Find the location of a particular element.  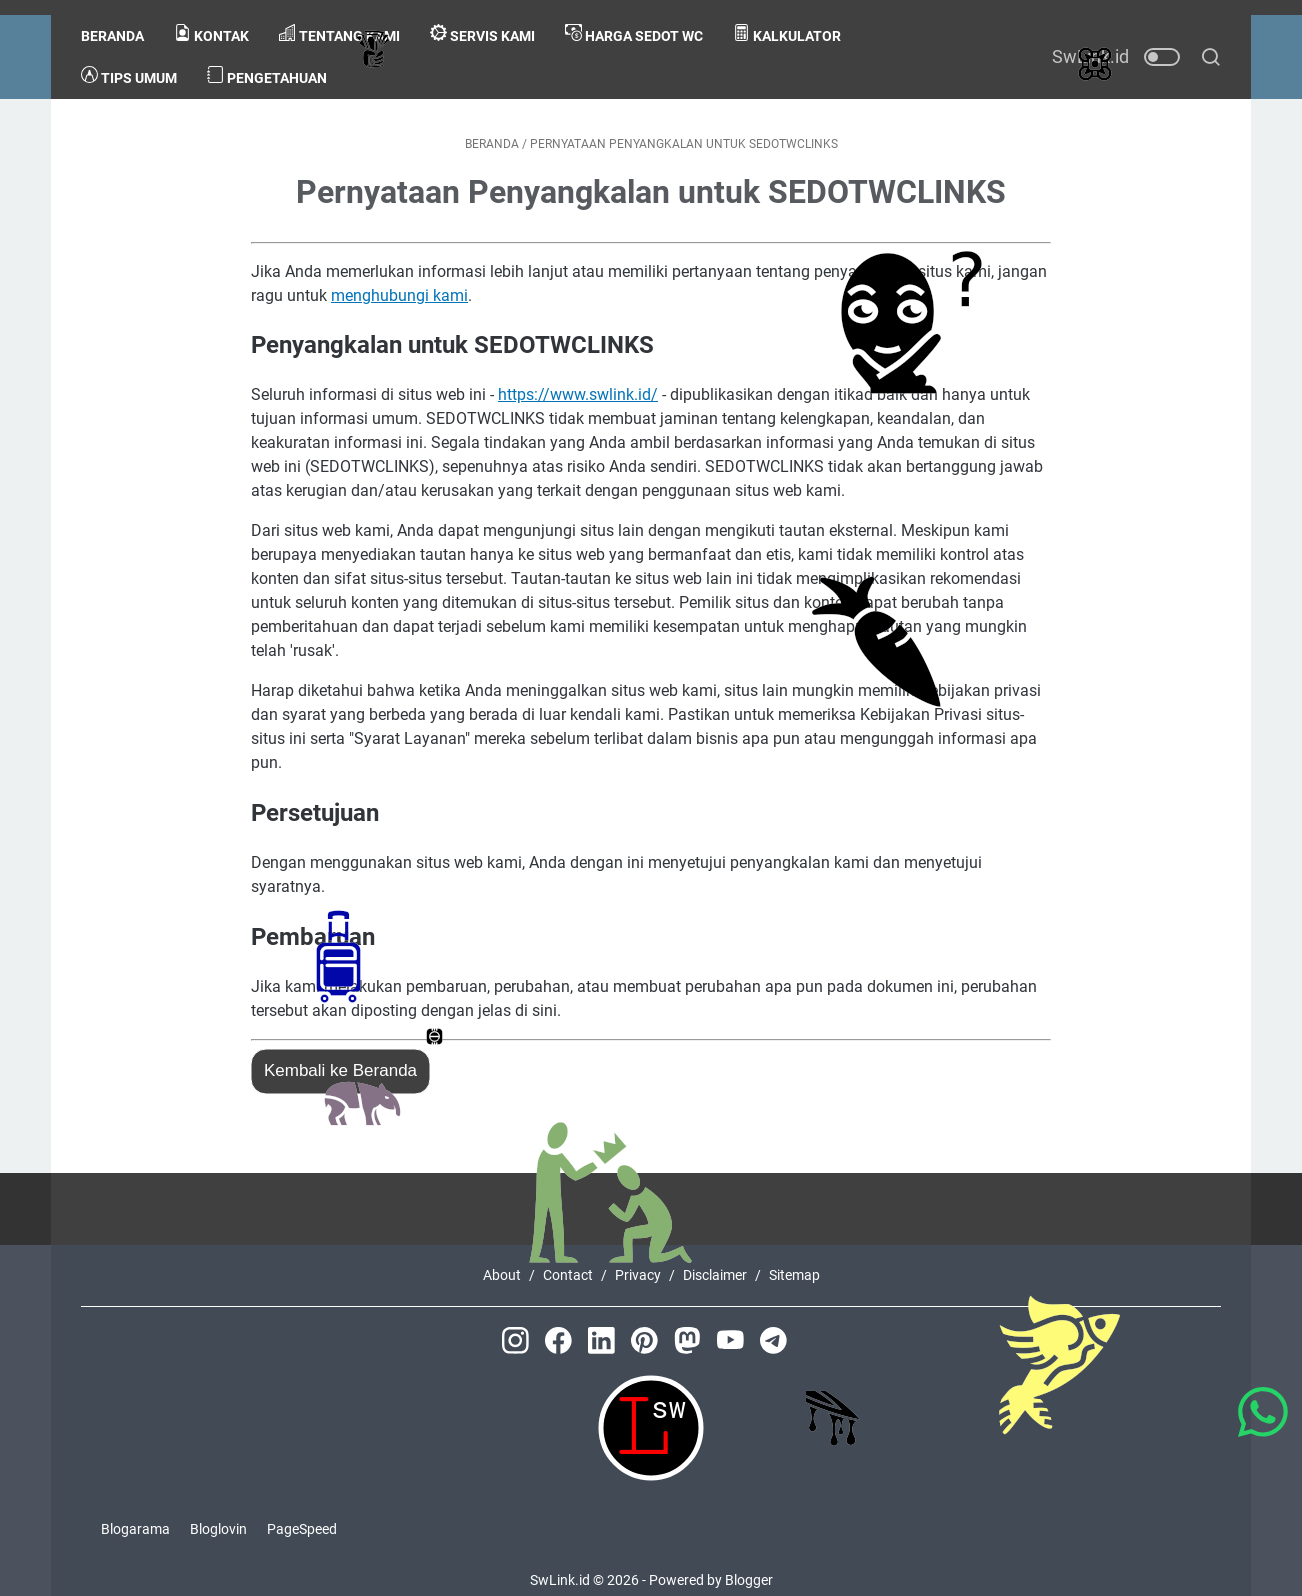

launch drone or quadcopter controls is located at coordinates (1095, 64).